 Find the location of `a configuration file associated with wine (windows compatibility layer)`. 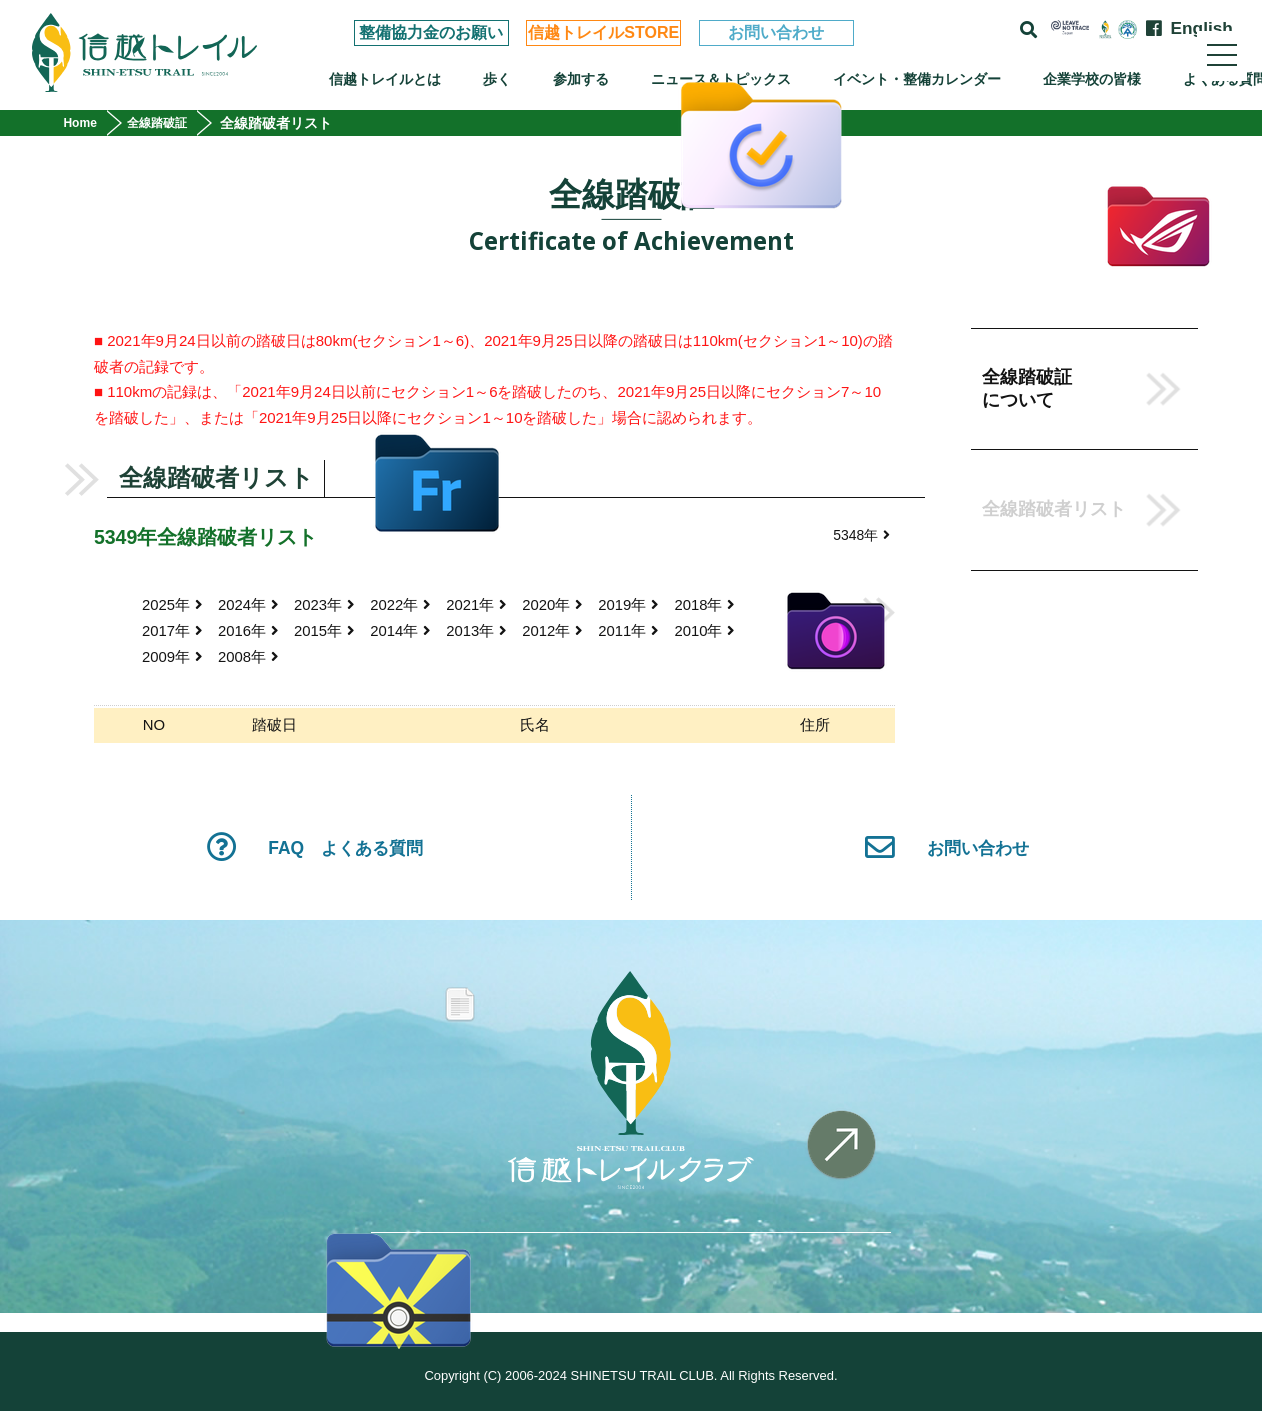

a configuration file associated with wine (windows compatibility layer) is located at coordinates (460, 1004).